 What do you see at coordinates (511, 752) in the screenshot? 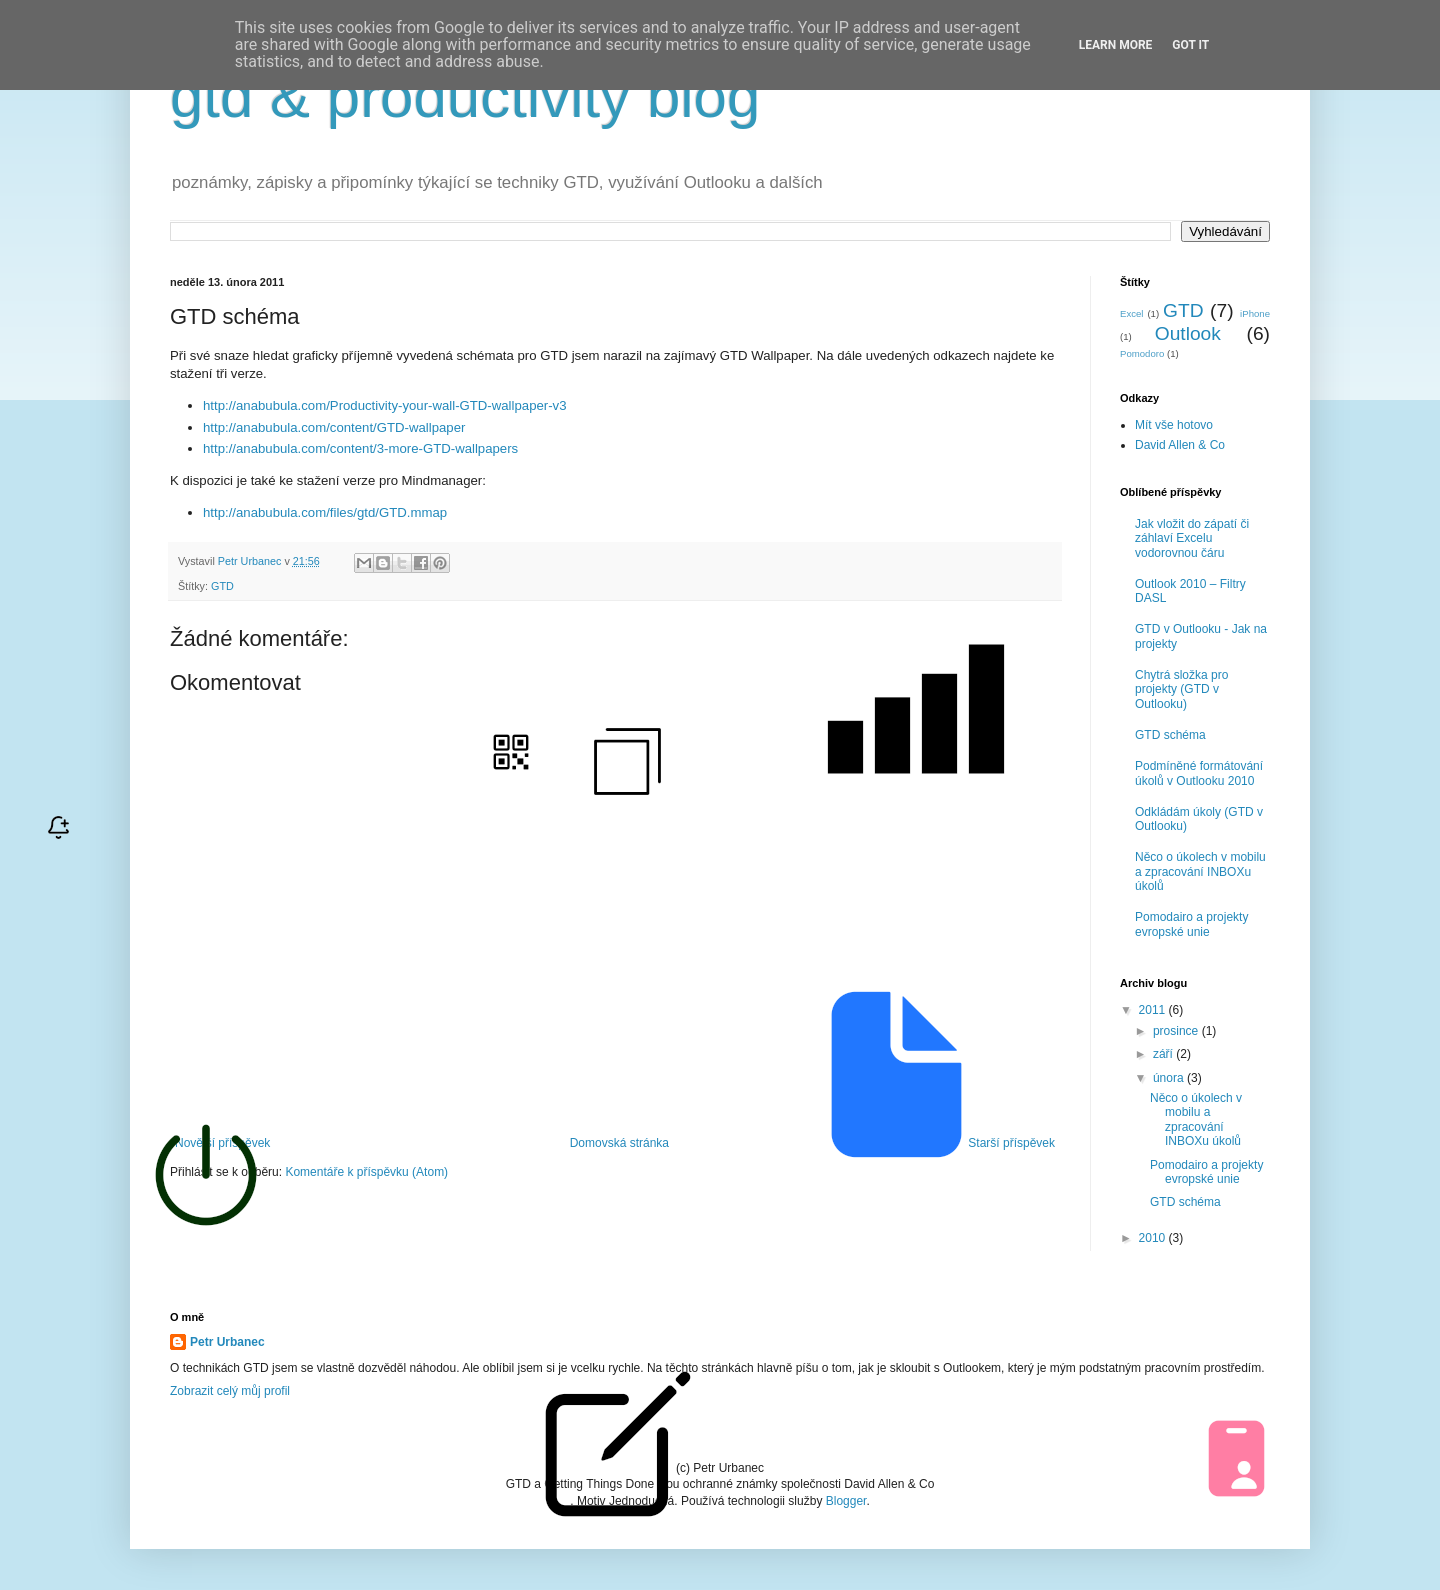
I see `scan or generate a QR code` at bounding box center [511, 752].